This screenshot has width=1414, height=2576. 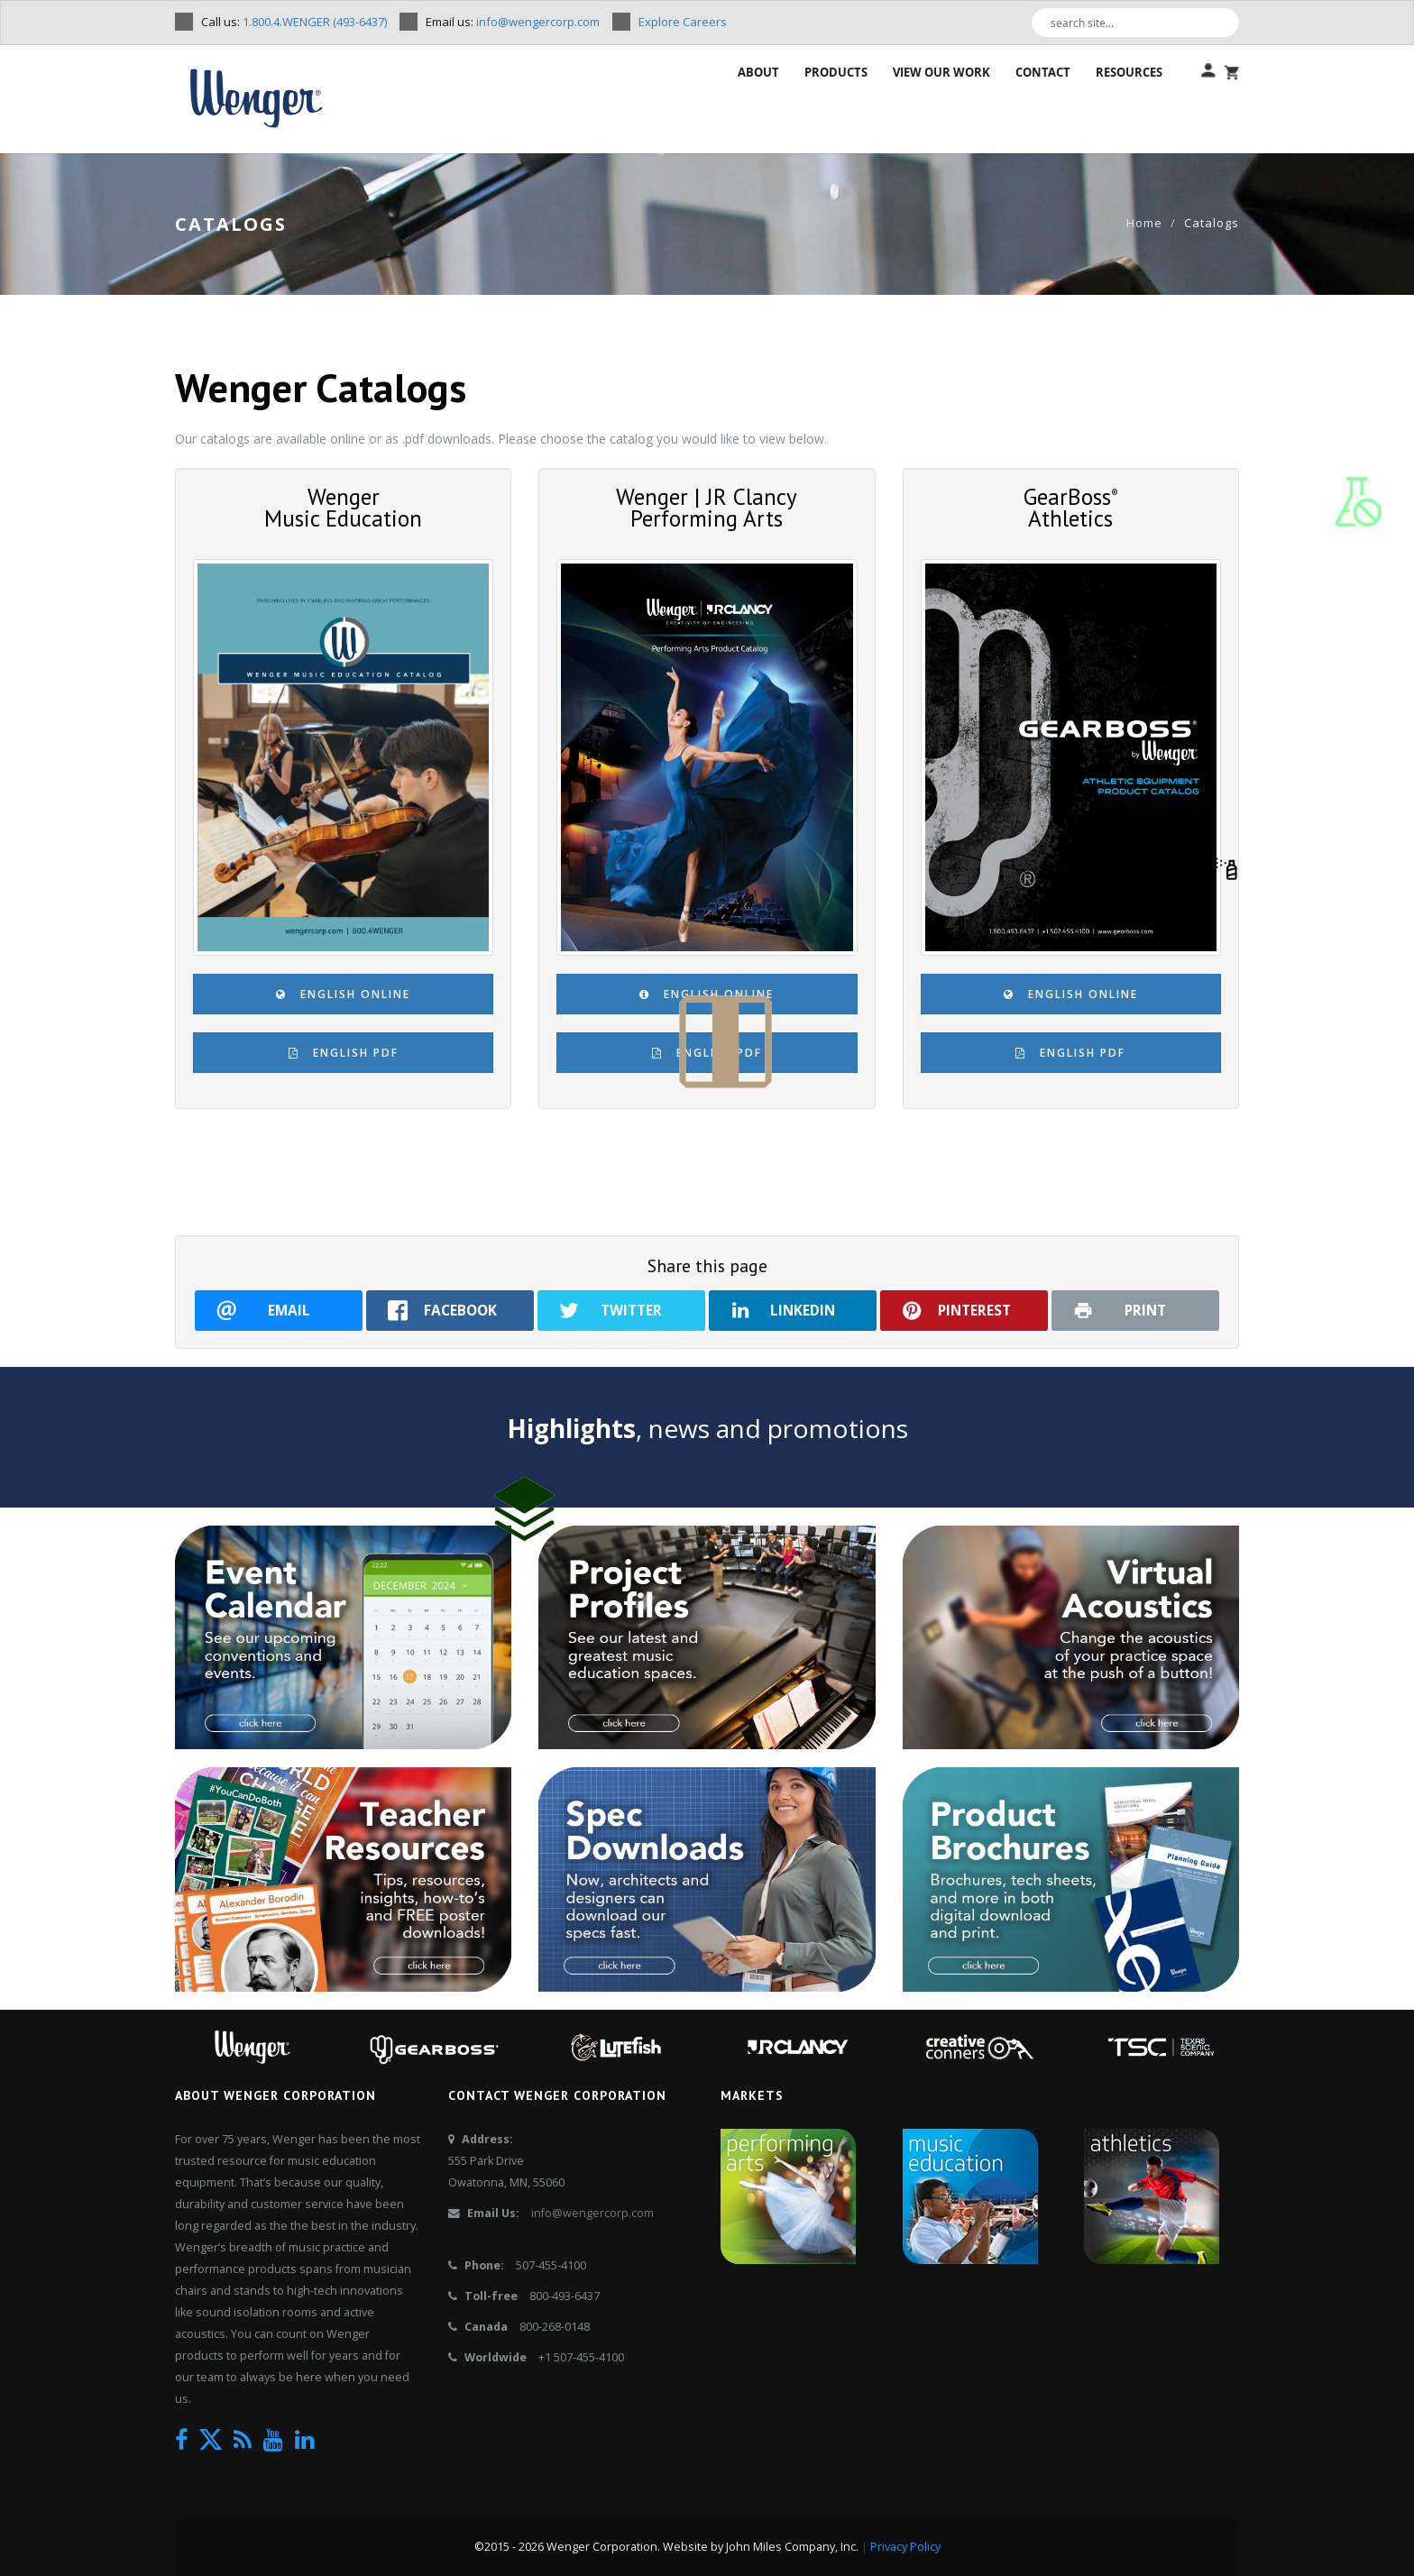 I want to click on view layers or stacked content, so click(x=524, y=1508).